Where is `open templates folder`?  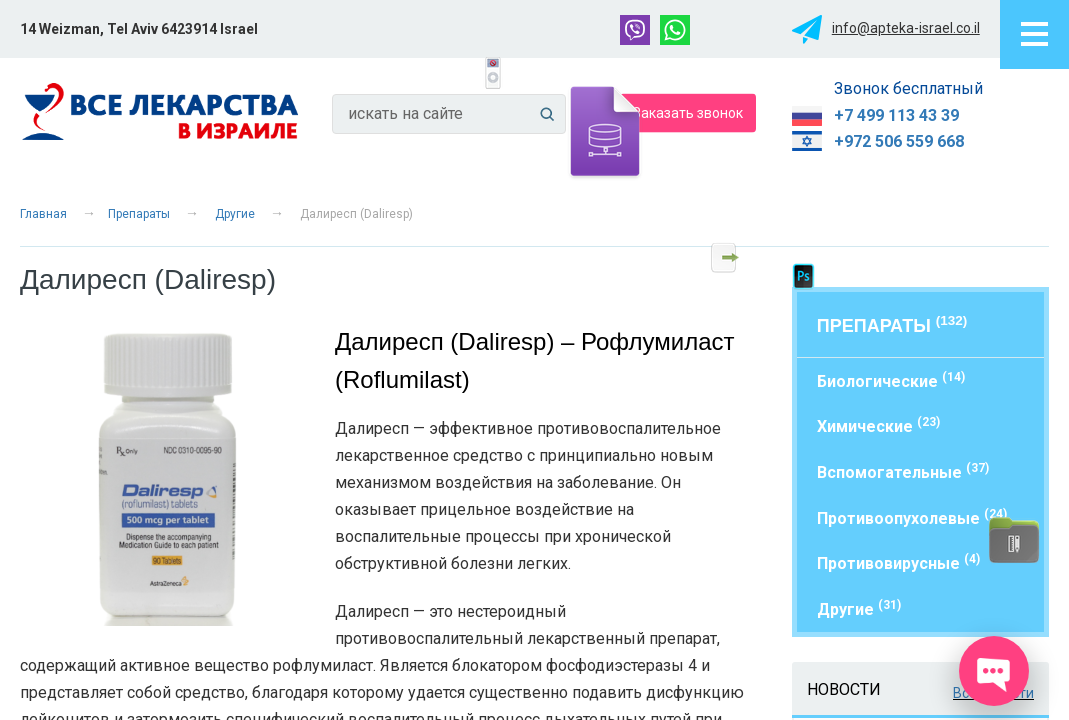
open templates folder is located at coordinates (1014, 540).